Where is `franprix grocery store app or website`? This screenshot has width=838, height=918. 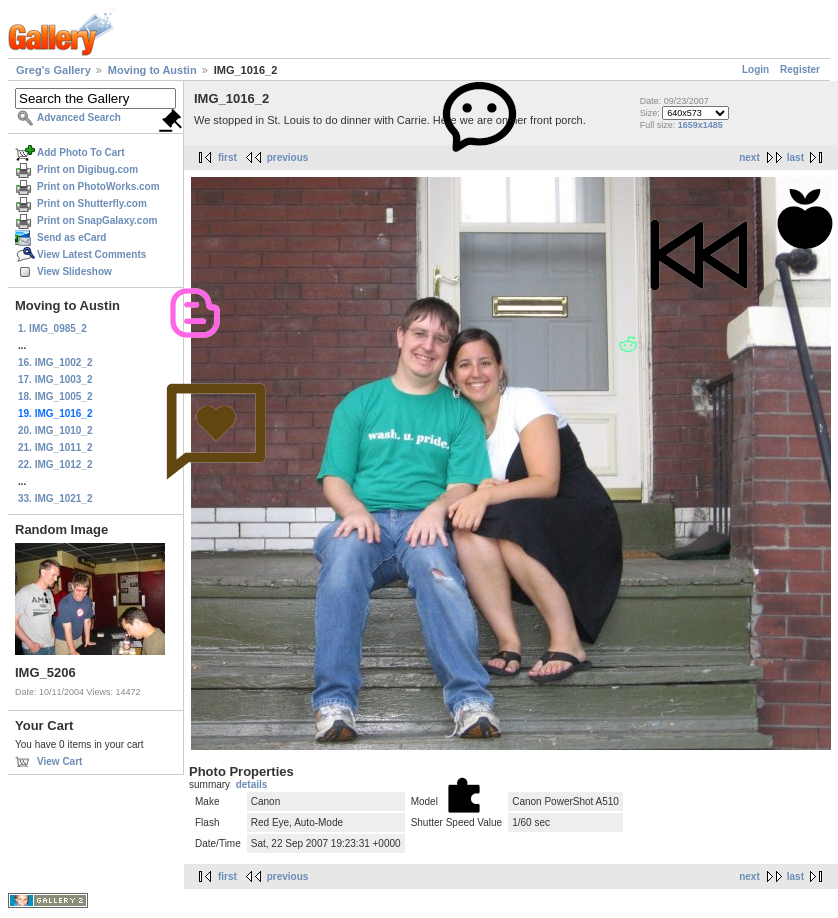
franprix grocery store app or website is located at coordinates (805, 219).